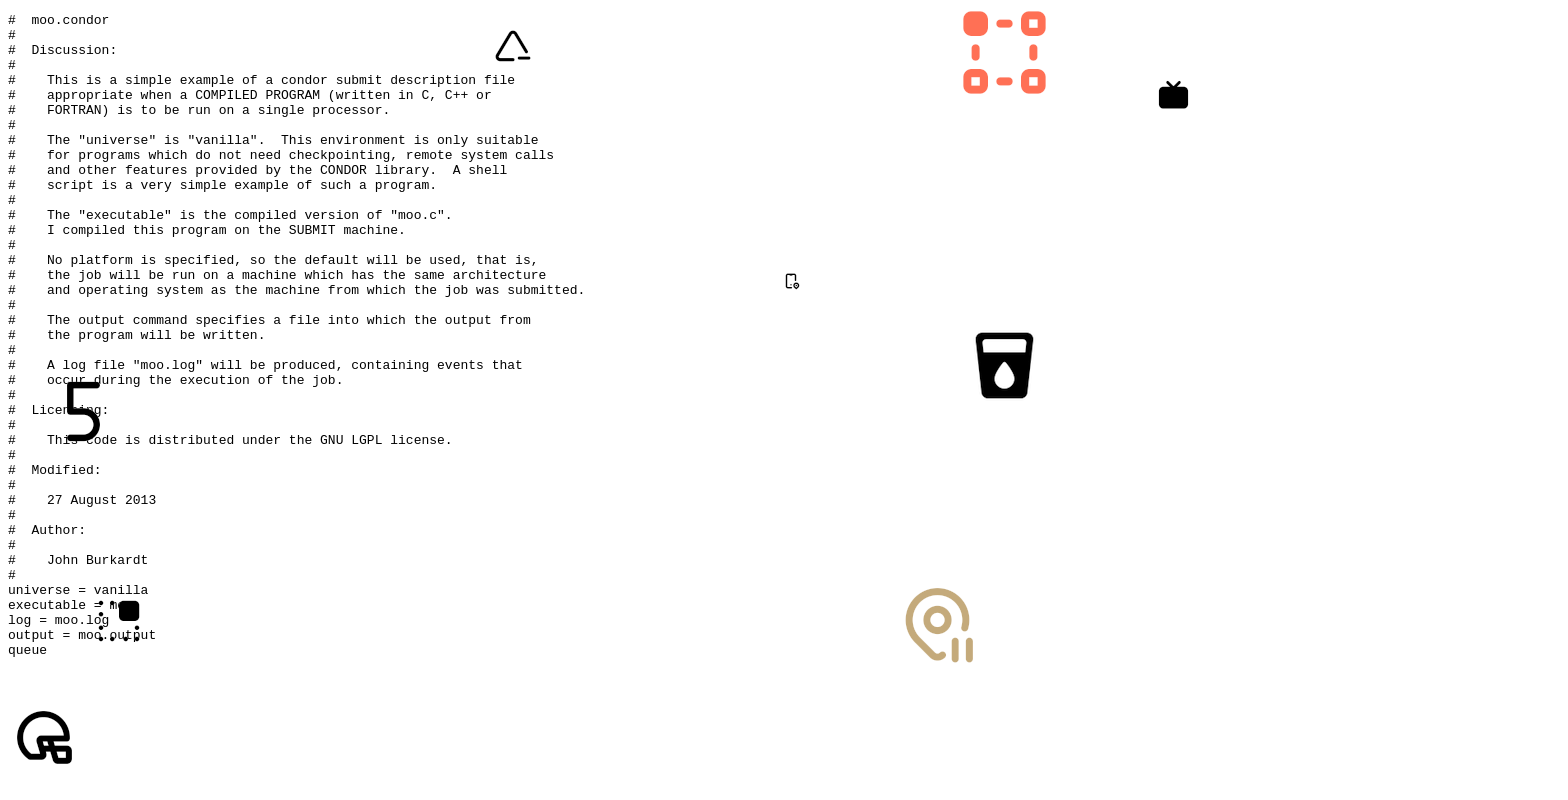  Describe the element at coordinates (937, 623) in the screenshot. I see `pause location tracking` at that location.